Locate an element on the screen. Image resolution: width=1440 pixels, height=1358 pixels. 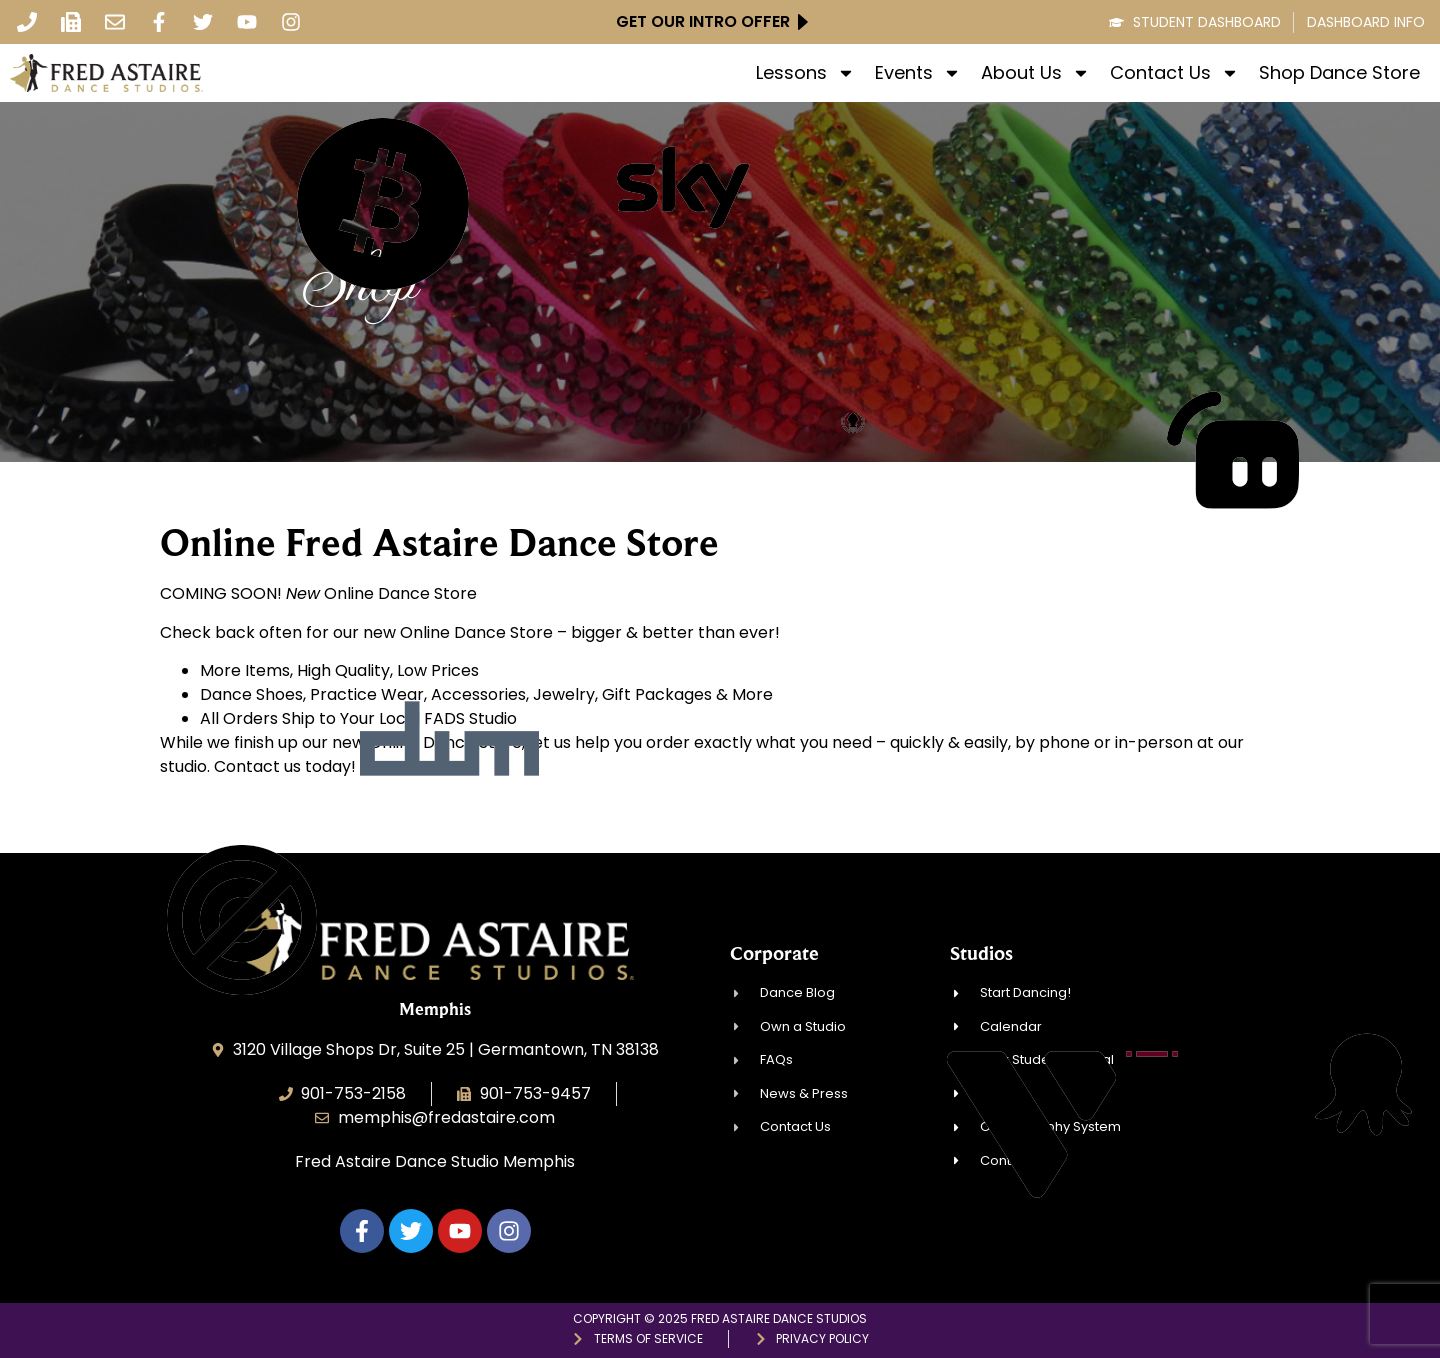
open streamlabs streaming software is located at coordinates (1233, 450).